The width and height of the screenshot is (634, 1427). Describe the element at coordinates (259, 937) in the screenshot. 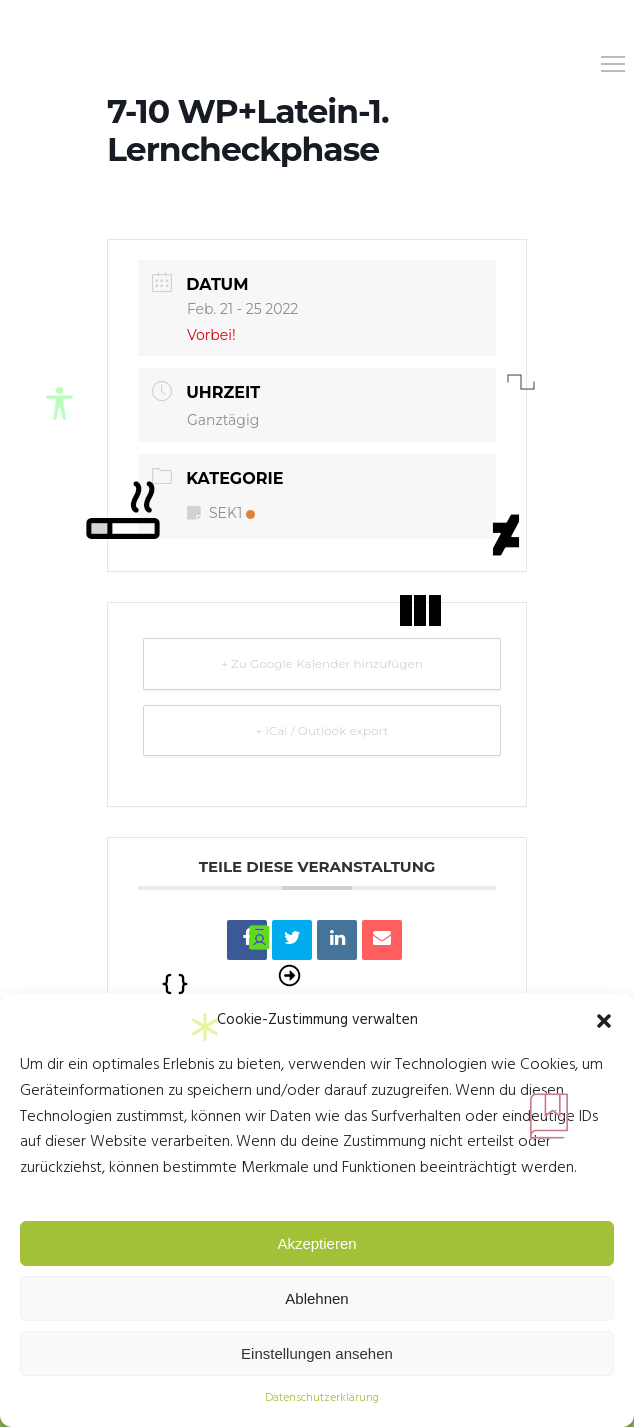

I see `view your identification or profile badge` at that location.